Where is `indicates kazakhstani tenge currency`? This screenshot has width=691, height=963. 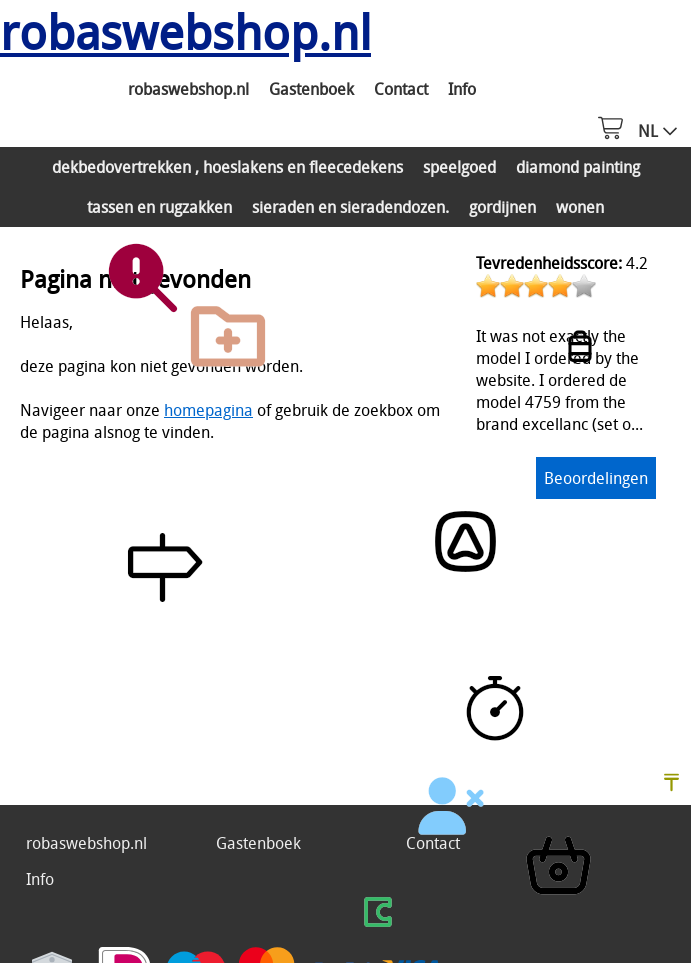 indicates kazakhstani tenge currency is located at coordinates (671, 782).